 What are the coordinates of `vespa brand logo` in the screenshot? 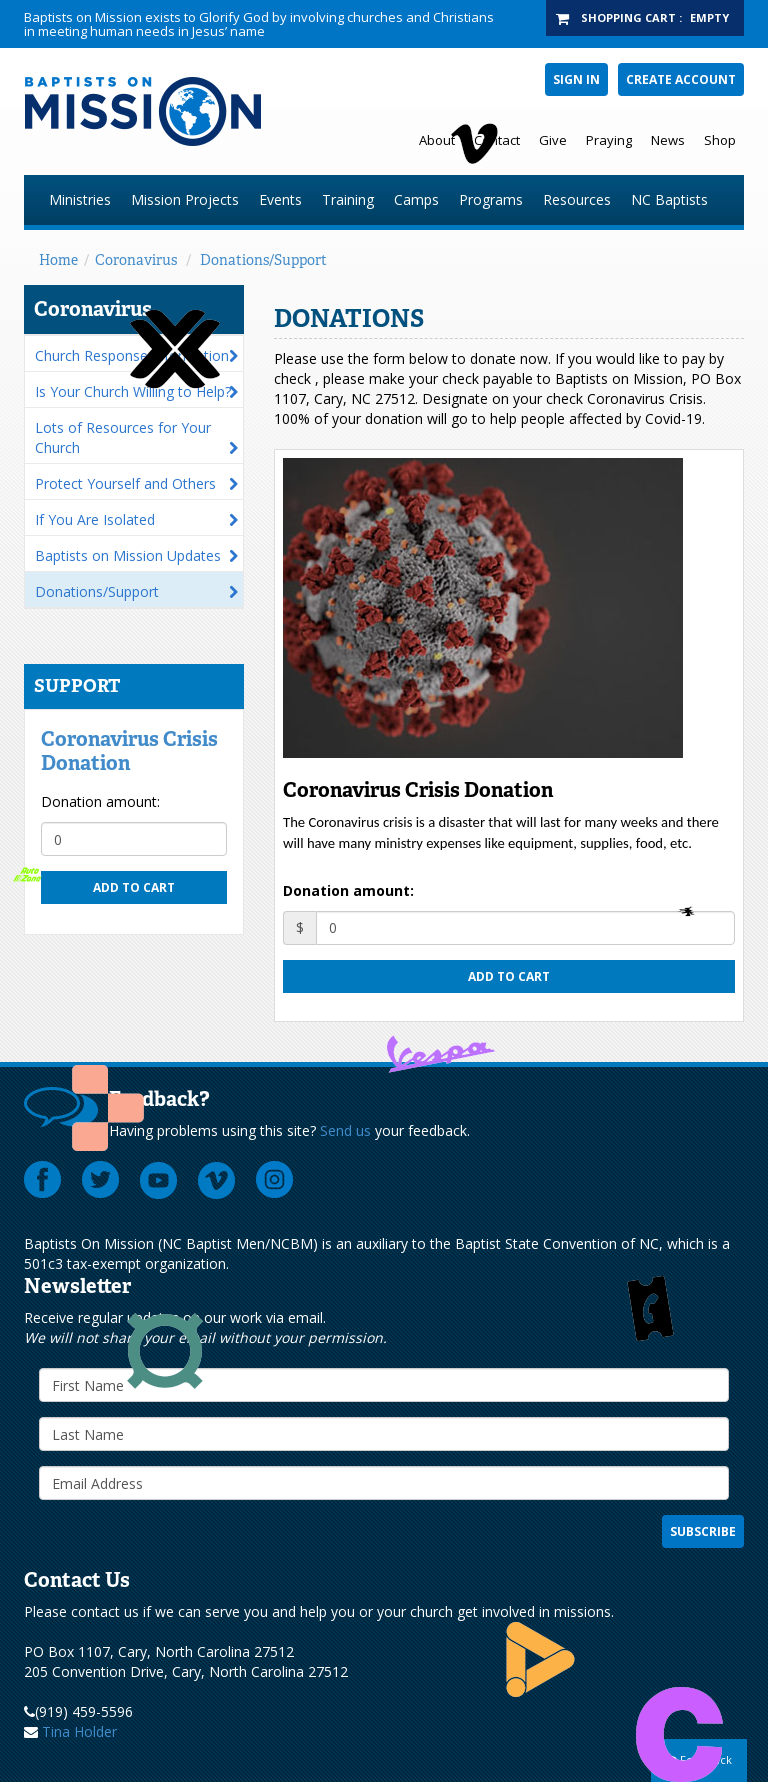 It's located at (441, 1054).